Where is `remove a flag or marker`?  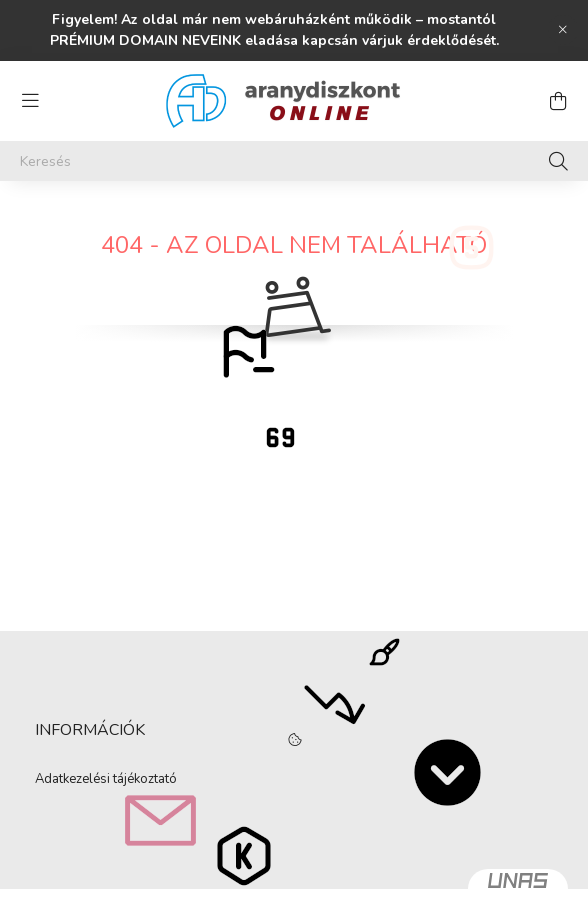 remove a flag or marker is located at coordinates (245, 351).